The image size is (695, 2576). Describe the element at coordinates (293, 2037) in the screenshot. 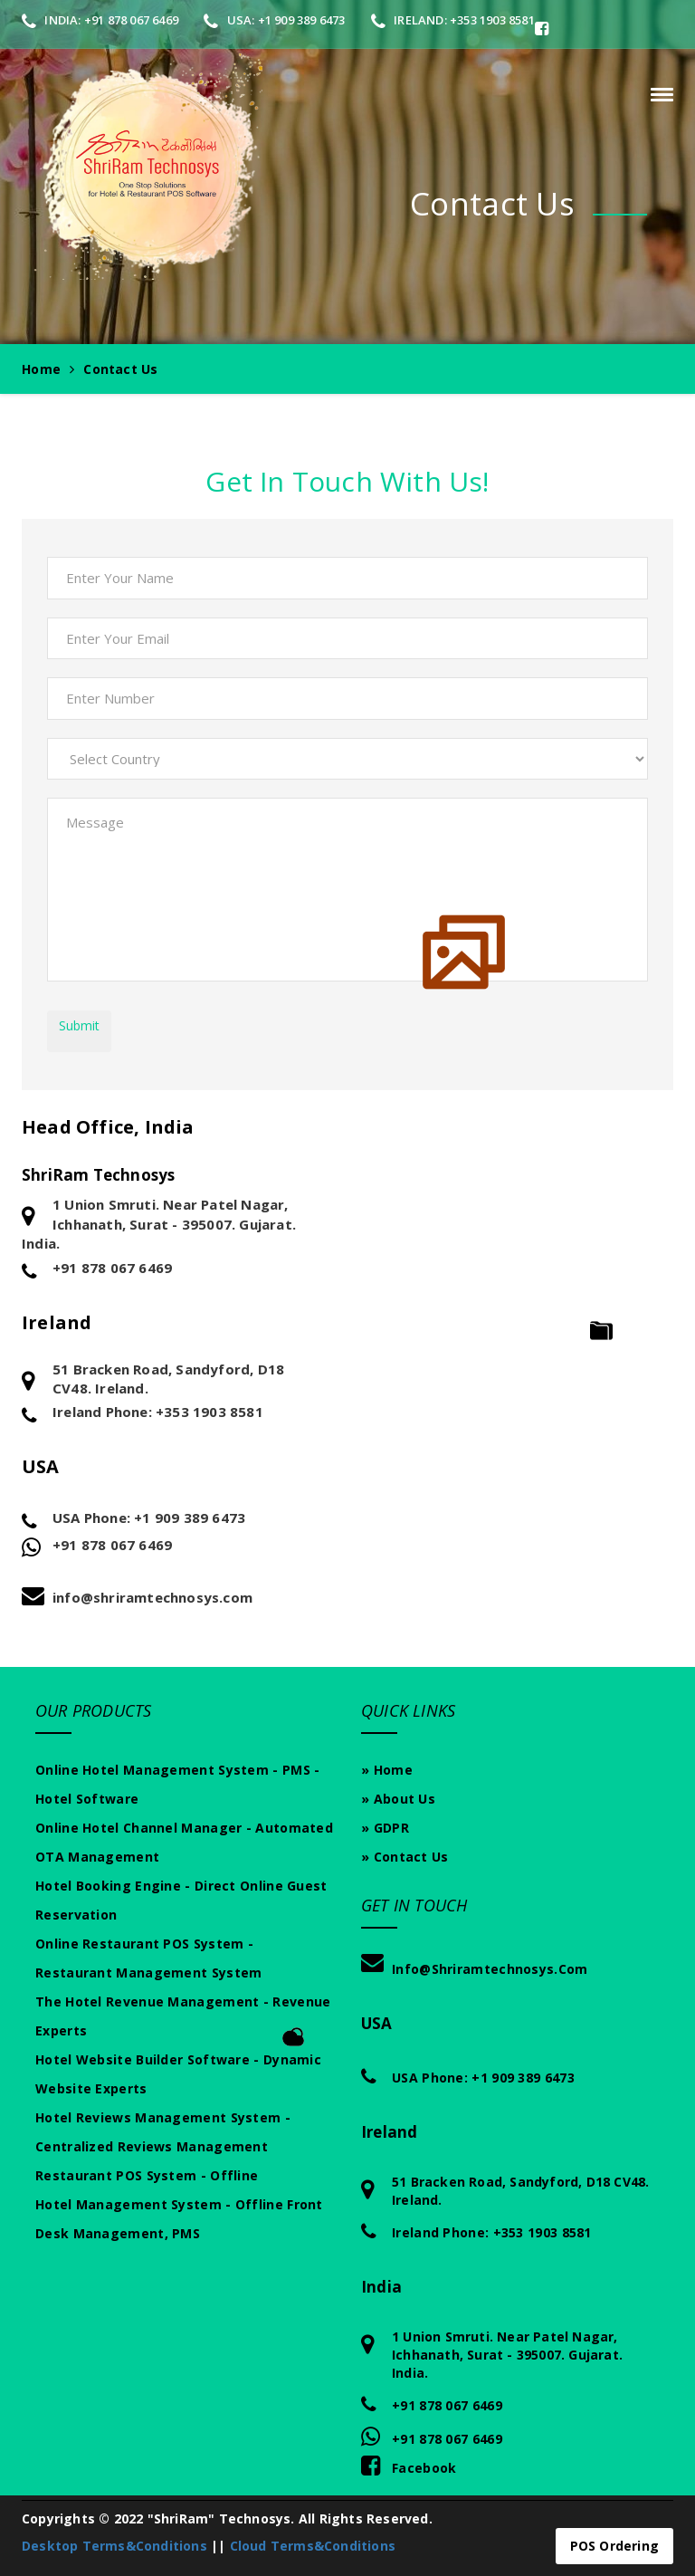

I see `indicates partly cloudy weather conditions` at that location.